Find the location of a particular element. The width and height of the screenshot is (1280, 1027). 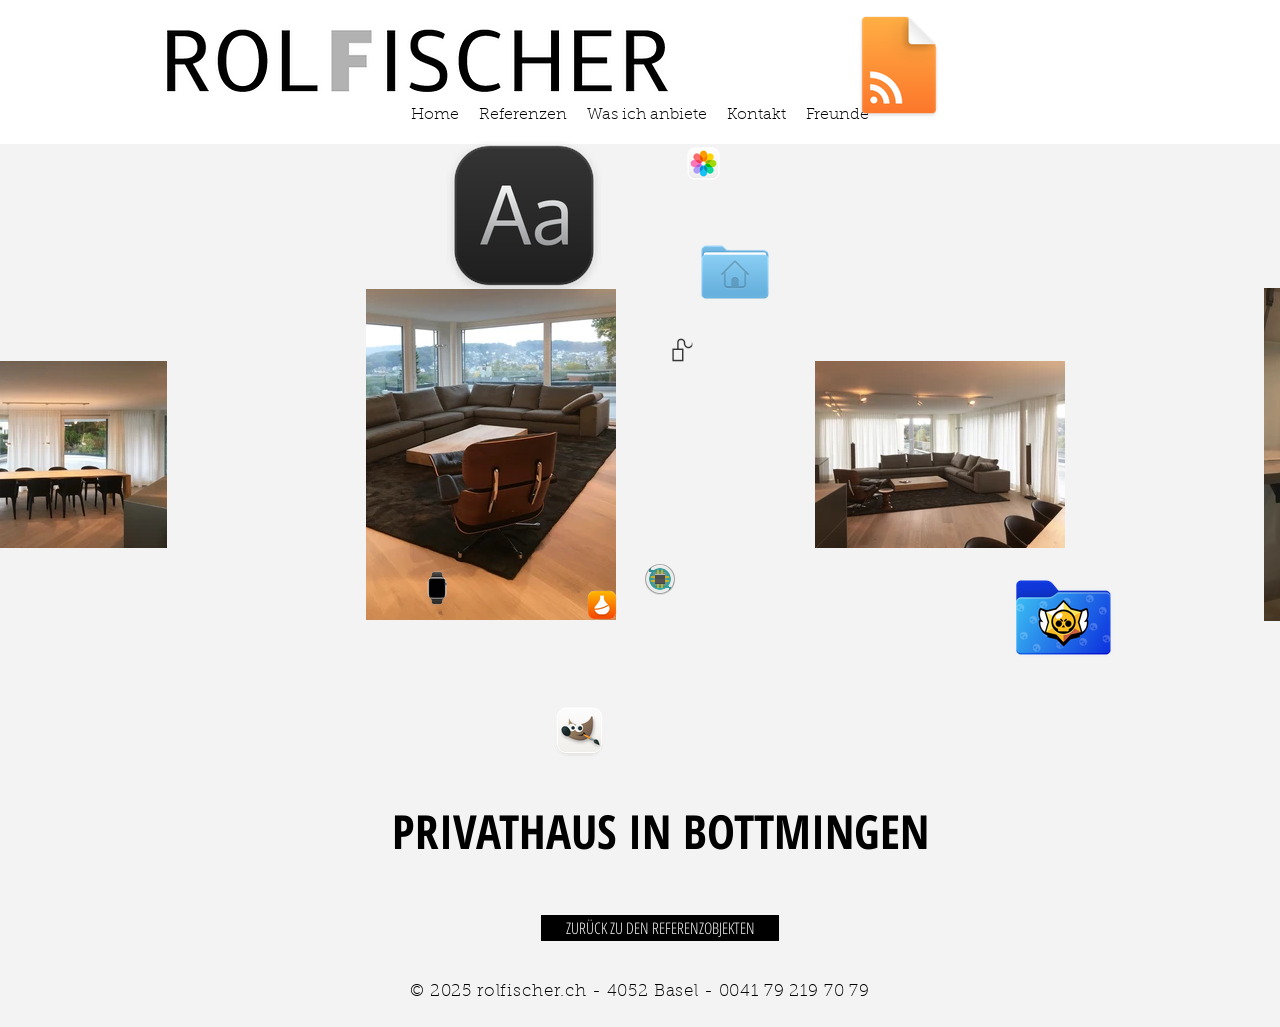

access firmware update settings is located at coordinates (660, 579).